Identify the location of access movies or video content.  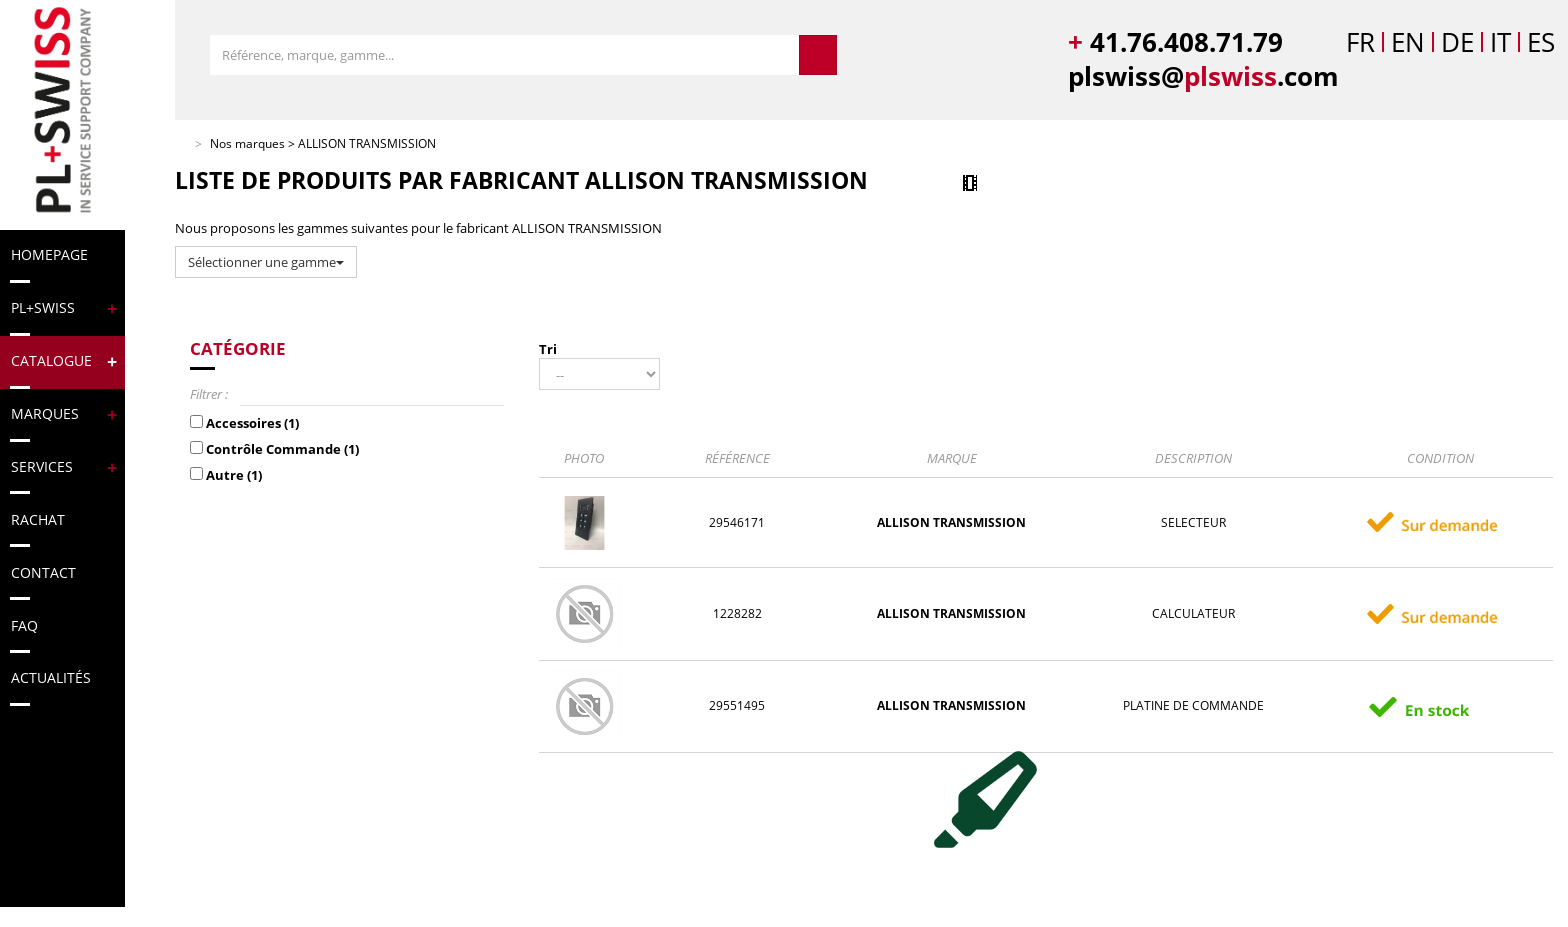
(970, 183).